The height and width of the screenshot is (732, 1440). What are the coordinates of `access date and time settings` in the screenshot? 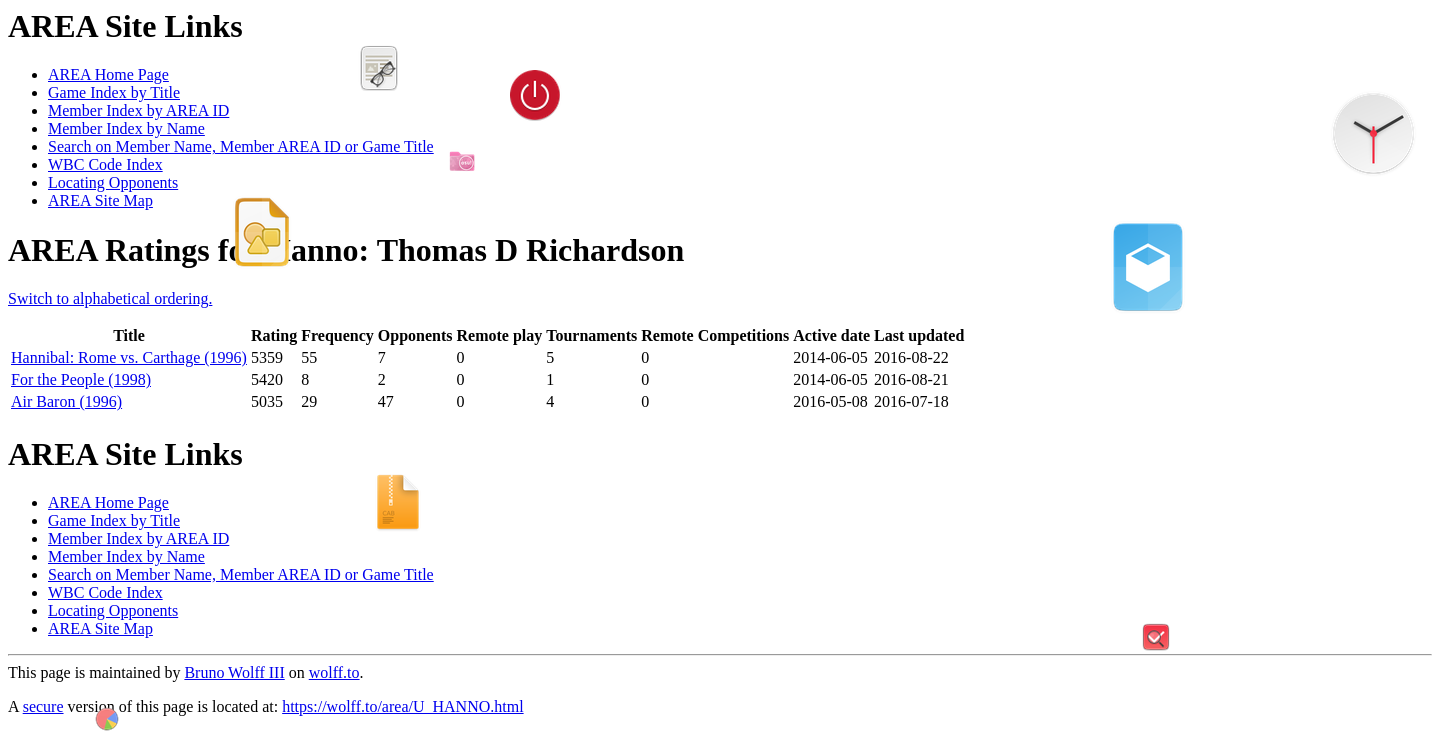 It's located at (1373, 133).